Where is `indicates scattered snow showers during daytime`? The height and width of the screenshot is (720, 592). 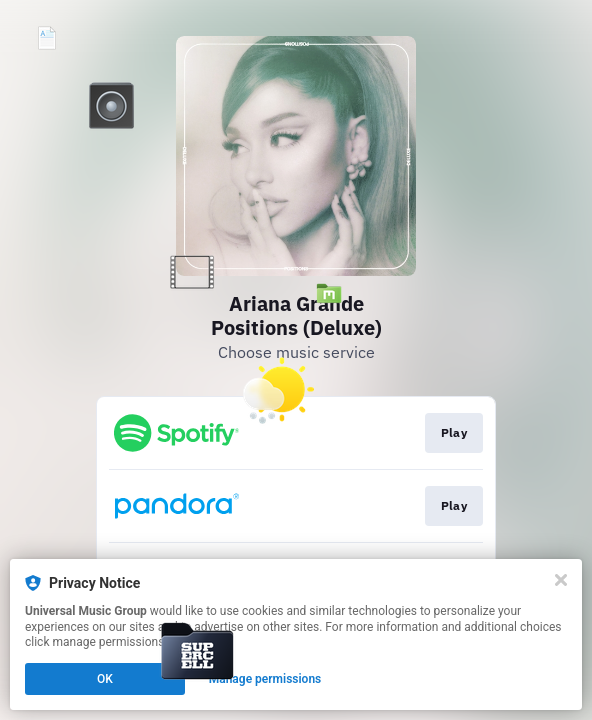
indicates scattered snow showers during daytime is located at coordinates (278, 390).